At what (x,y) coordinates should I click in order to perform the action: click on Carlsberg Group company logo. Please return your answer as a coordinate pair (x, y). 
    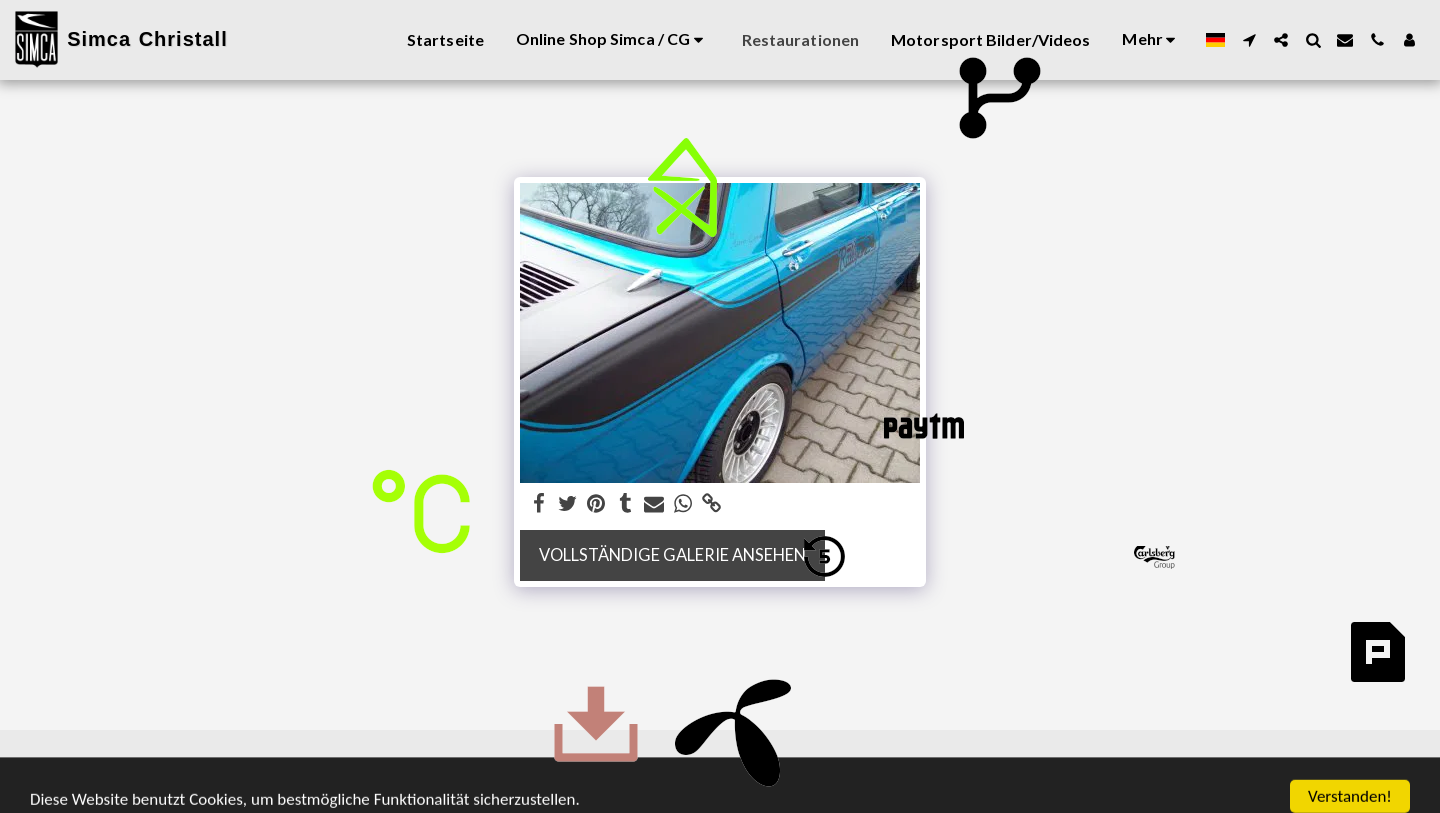
    Looking at the image, I should click on (1154, 557).